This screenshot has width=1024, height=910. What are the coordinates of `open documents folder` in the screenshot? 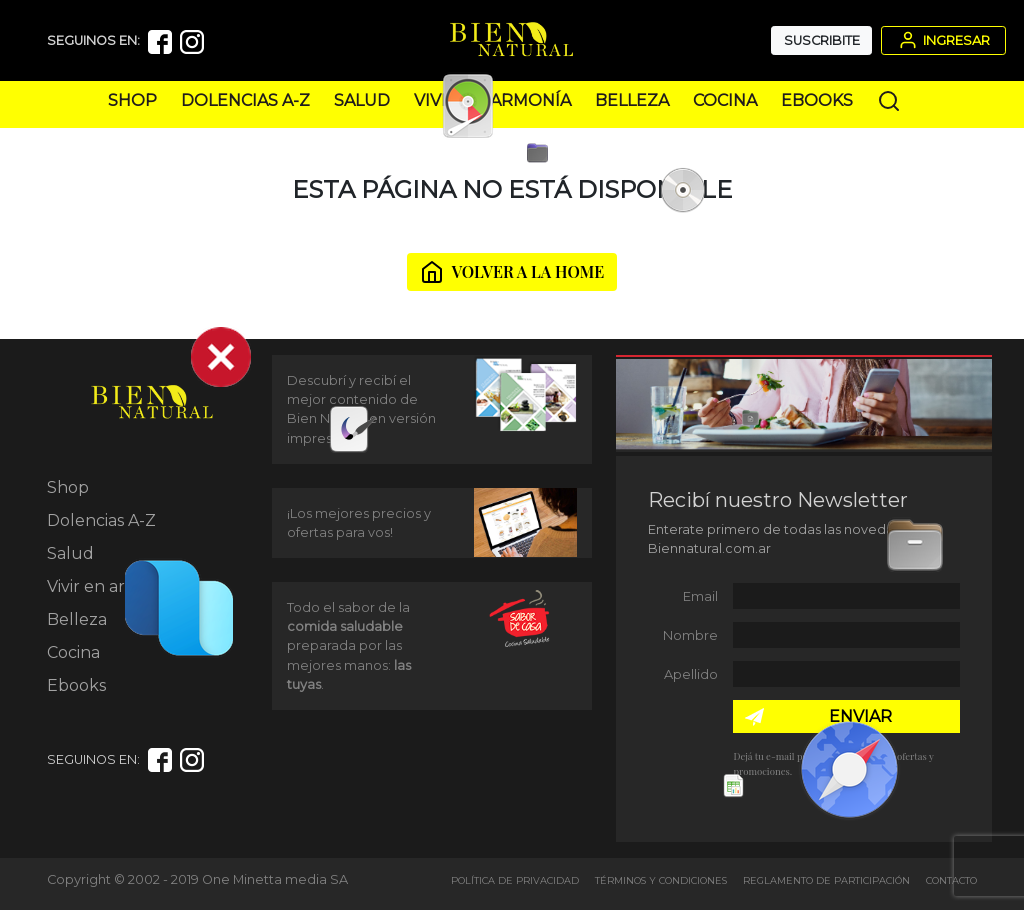 It's located at (750, 417).